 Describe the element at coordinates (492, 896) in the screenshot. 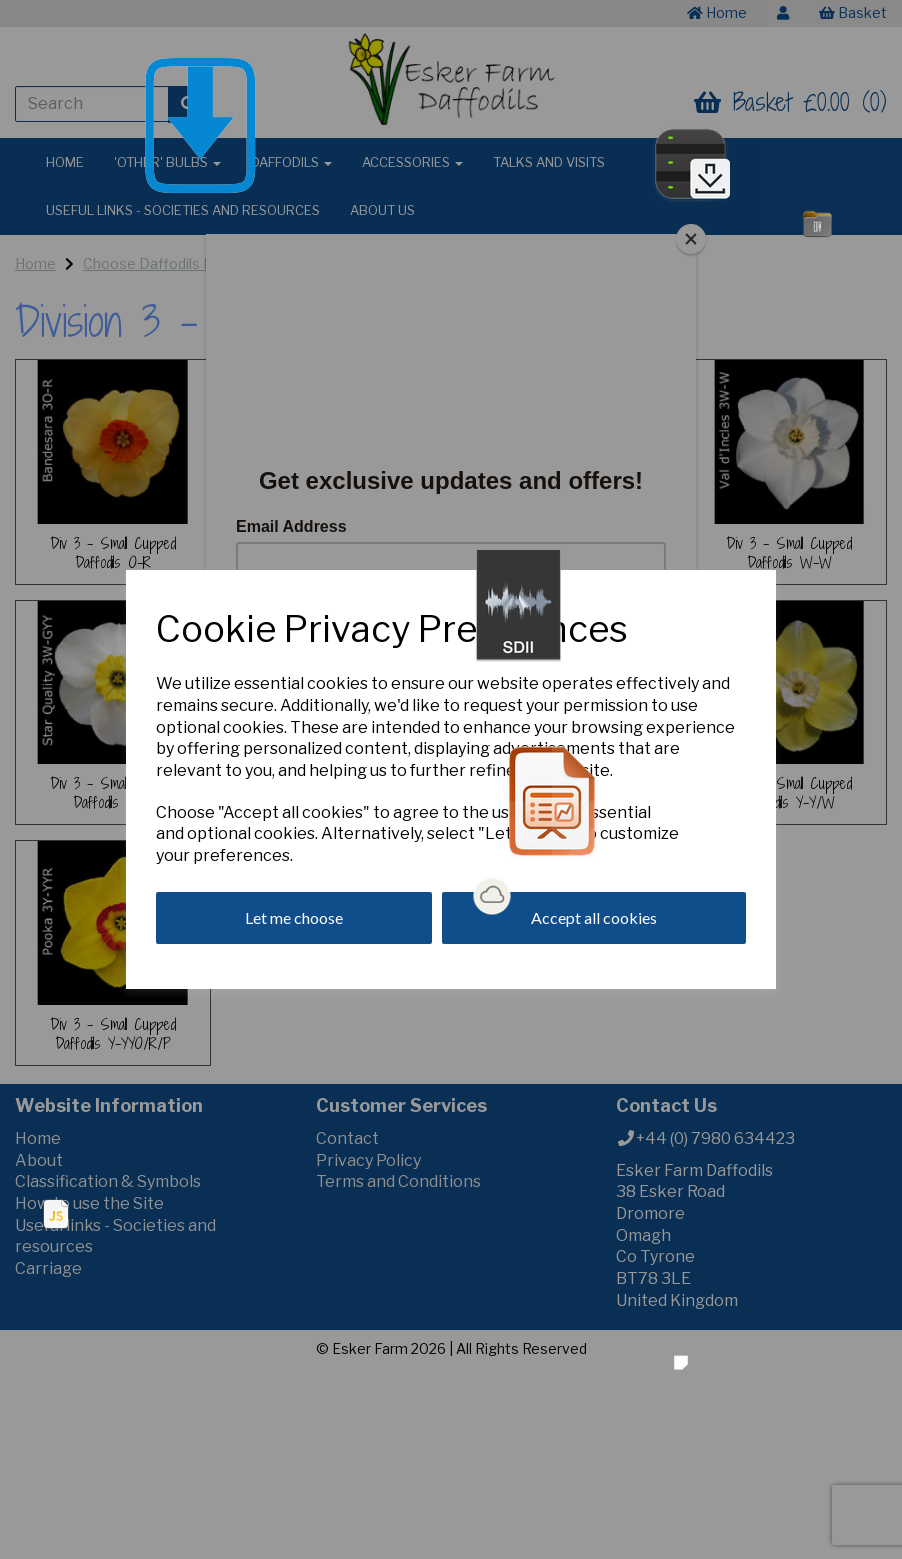

I see `indicates file is synced with Dropbox cloud storage` at that location.